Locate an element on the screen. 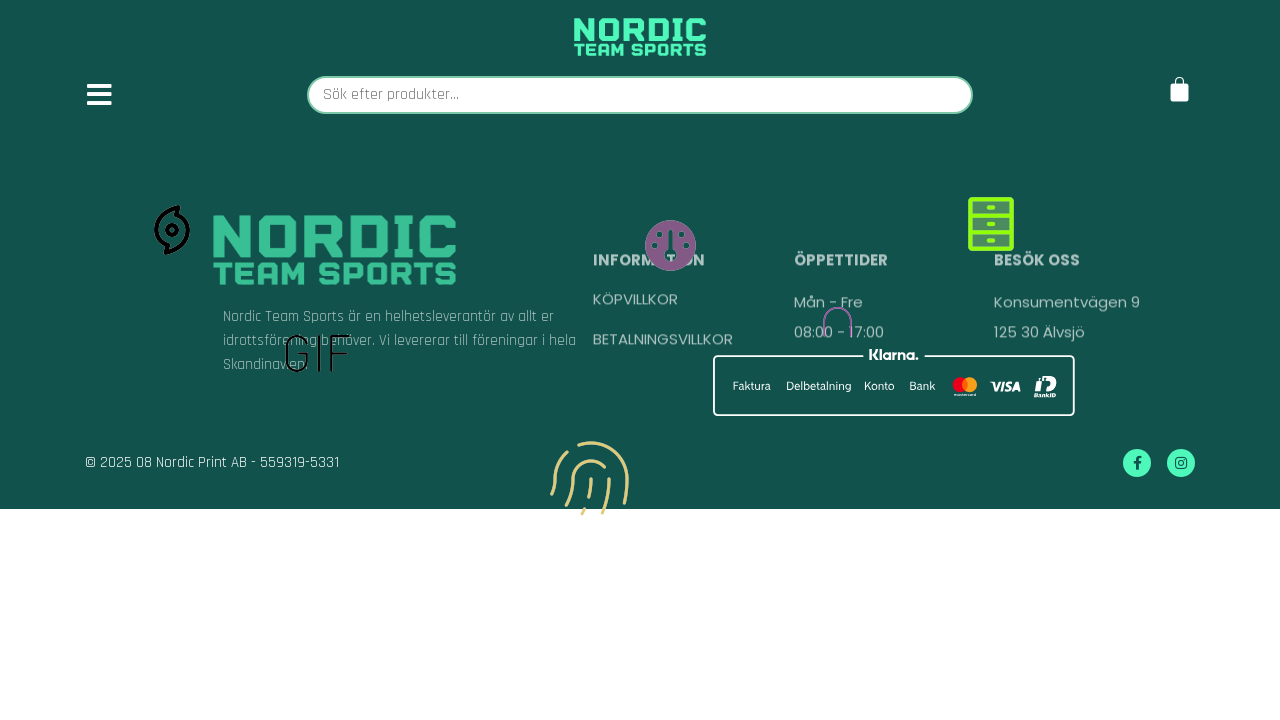 This screenshot has height=720, width=1280. authenticate with fingerprint is located at coordinates (591, 479).